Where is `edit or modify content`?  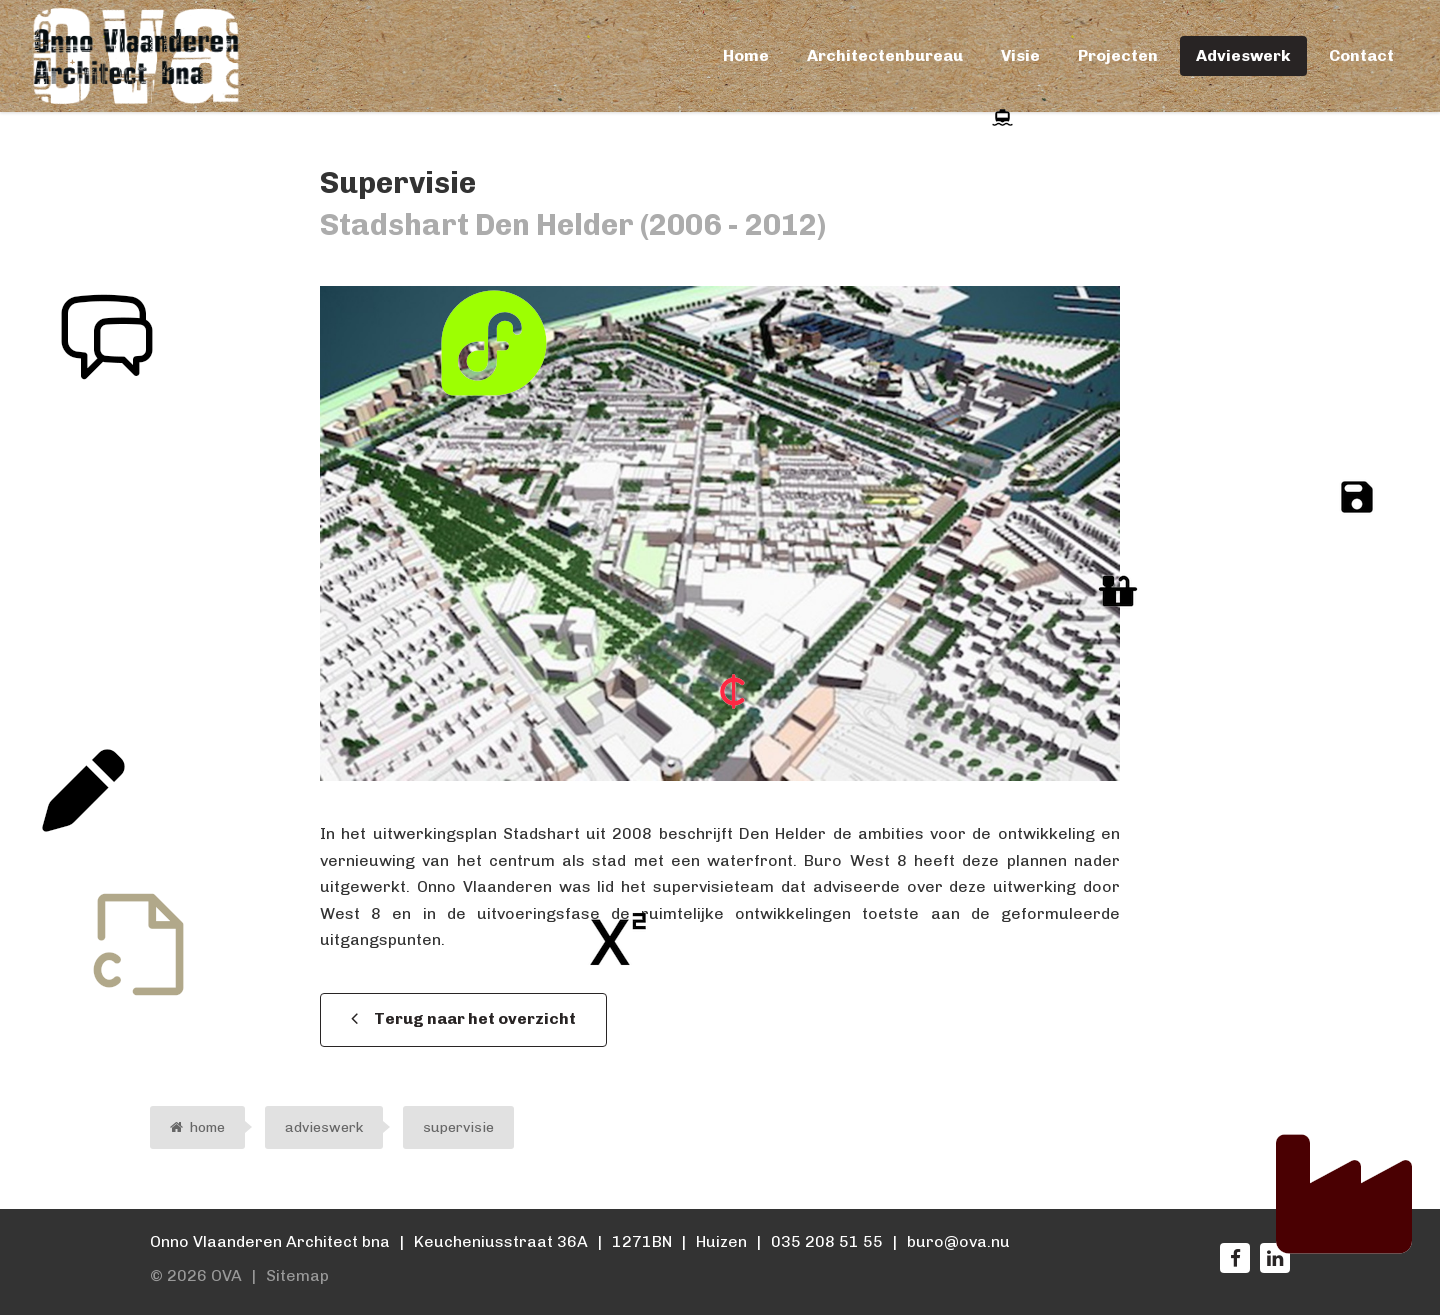 edit or modify content is located at coordinates (83, 790).